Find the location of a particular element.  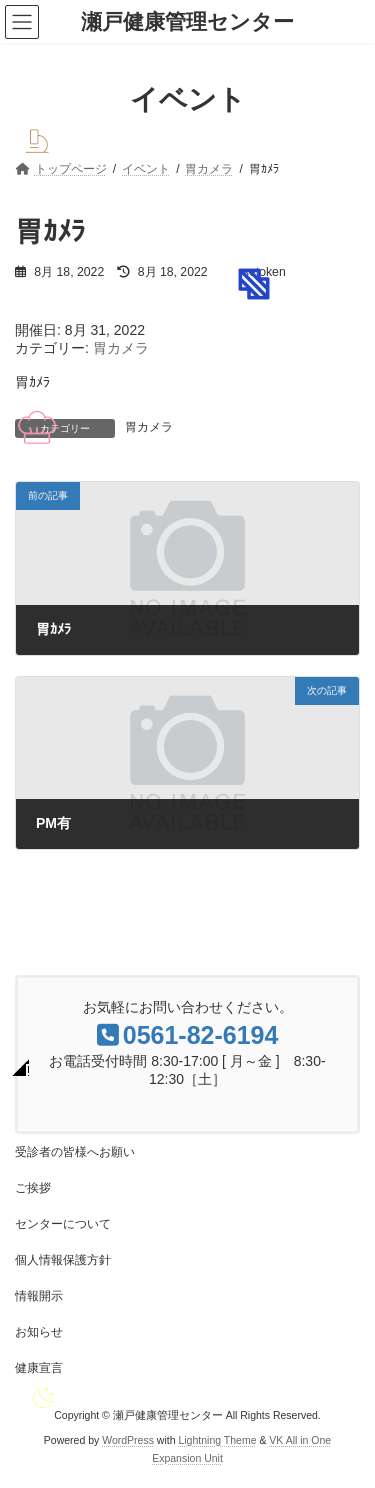

indicates full cellular signal but no internet connection is located at coordinates (20, 1067).